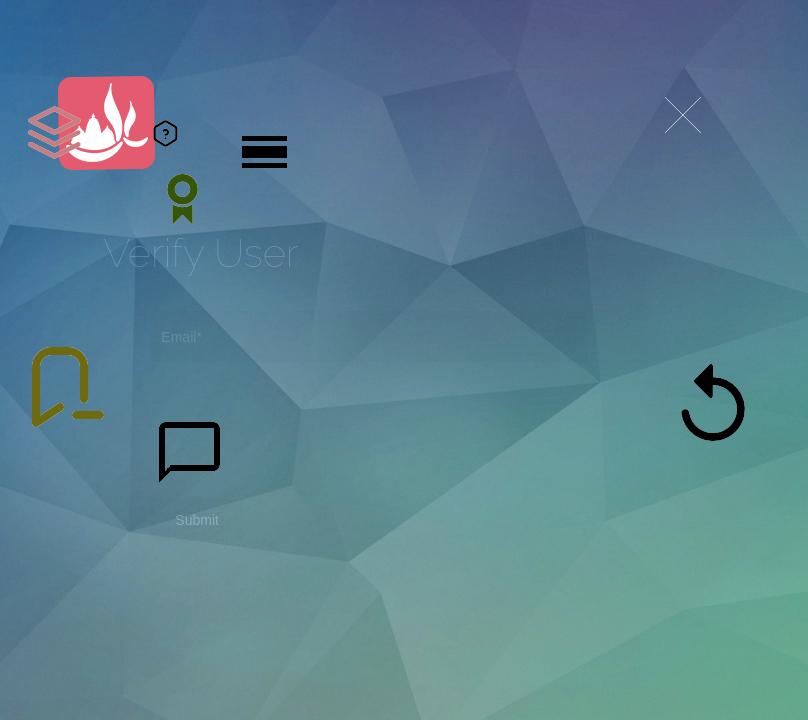 The height and width of the screenshot is (720, 808). I want to click on access help or support options, so click(165, 133).